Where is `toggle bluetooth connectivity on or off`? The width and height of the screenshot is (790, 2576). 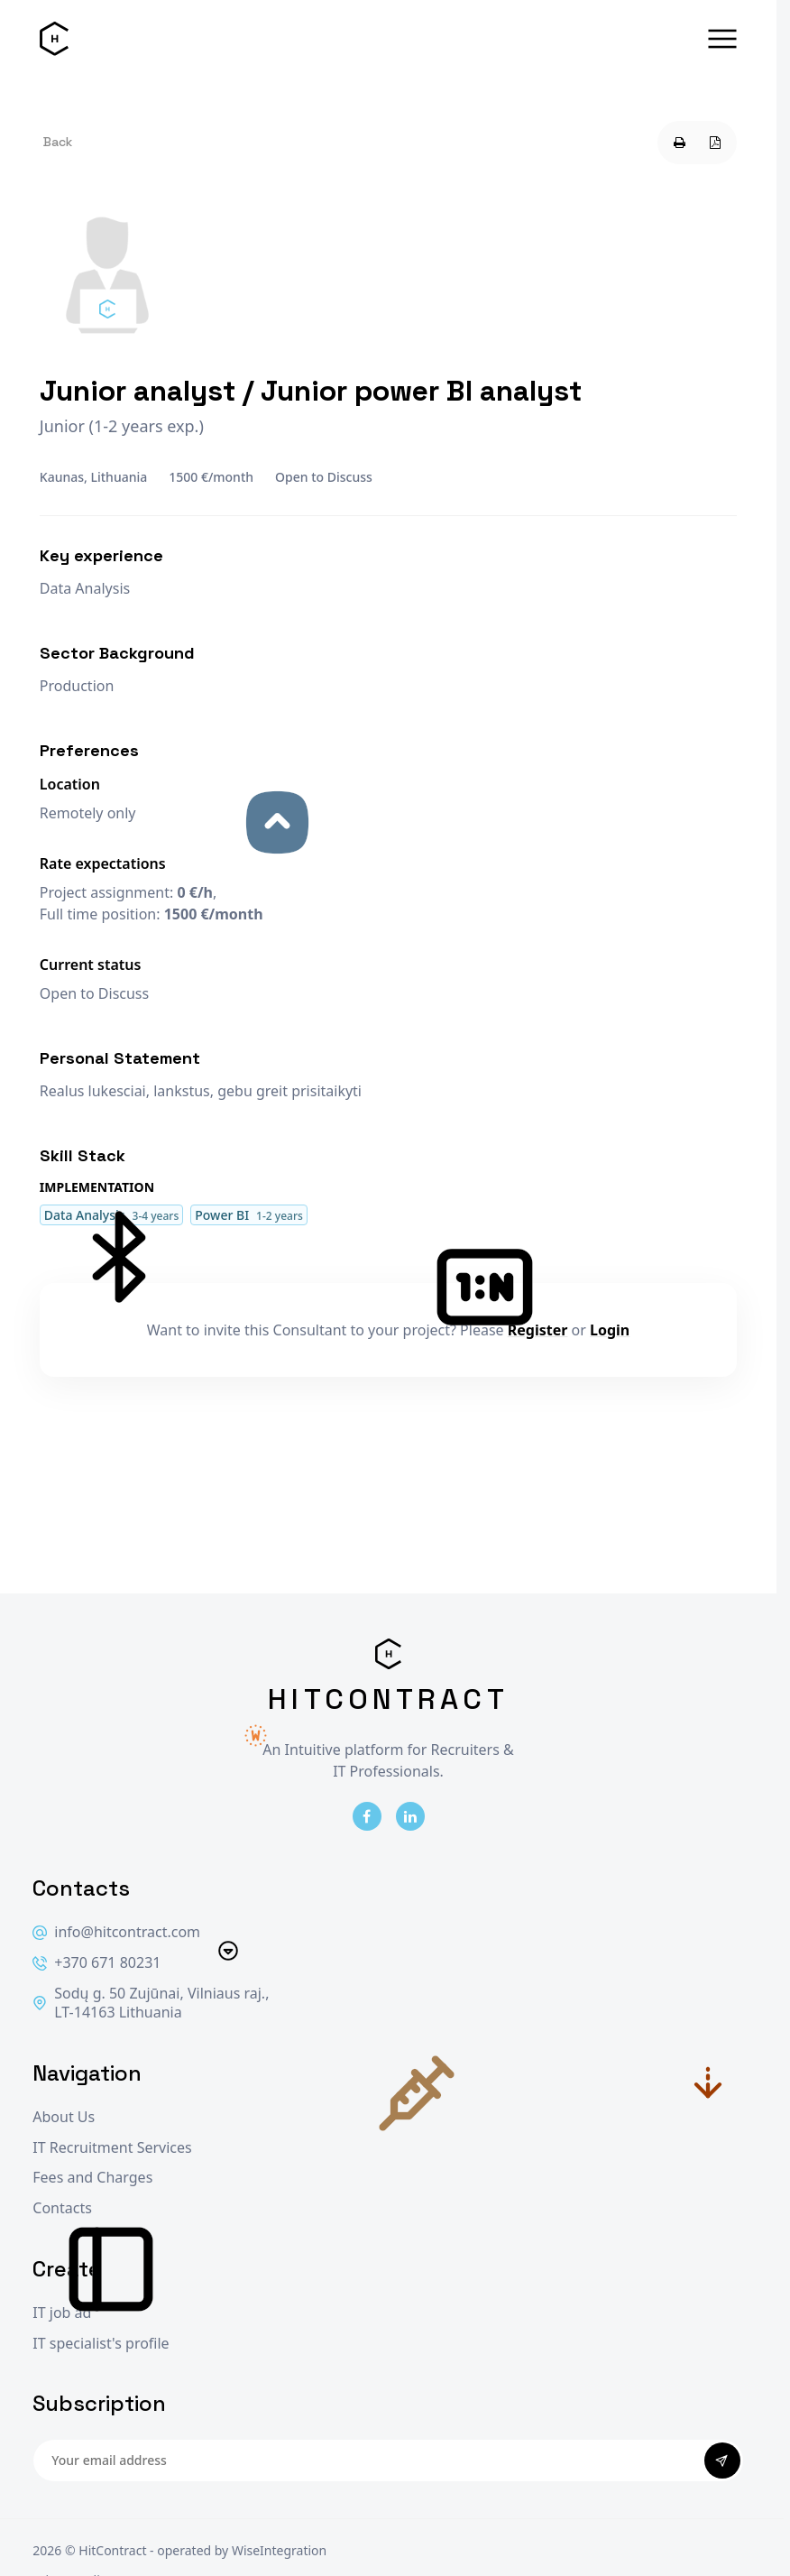 toggle bluetooth connectivity on or off is located at coordinates (119, 1257).